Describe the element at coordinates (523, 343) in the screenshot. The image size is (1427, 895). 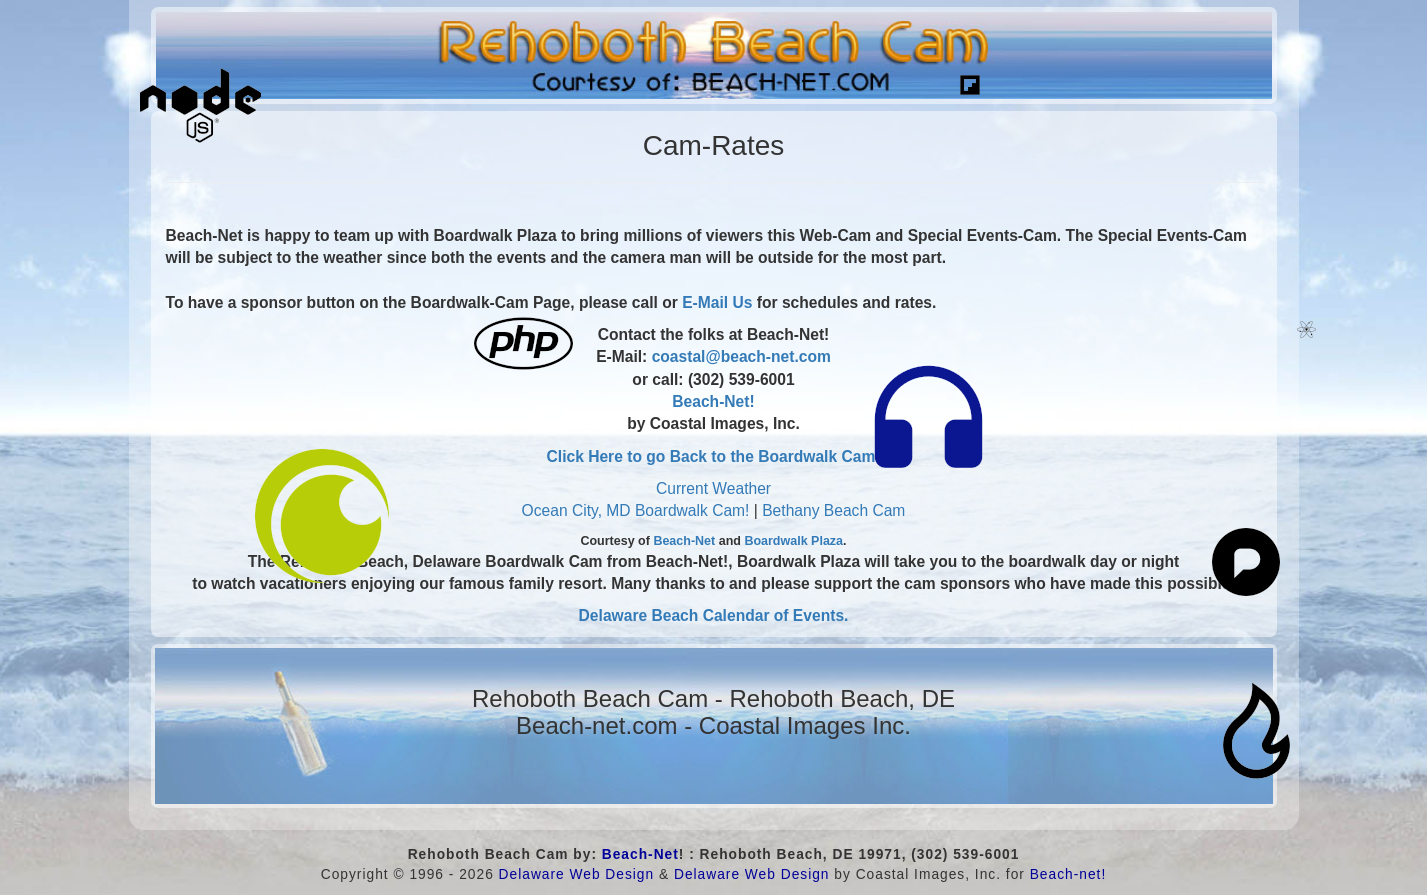
I see `php programming language logo` at that location.